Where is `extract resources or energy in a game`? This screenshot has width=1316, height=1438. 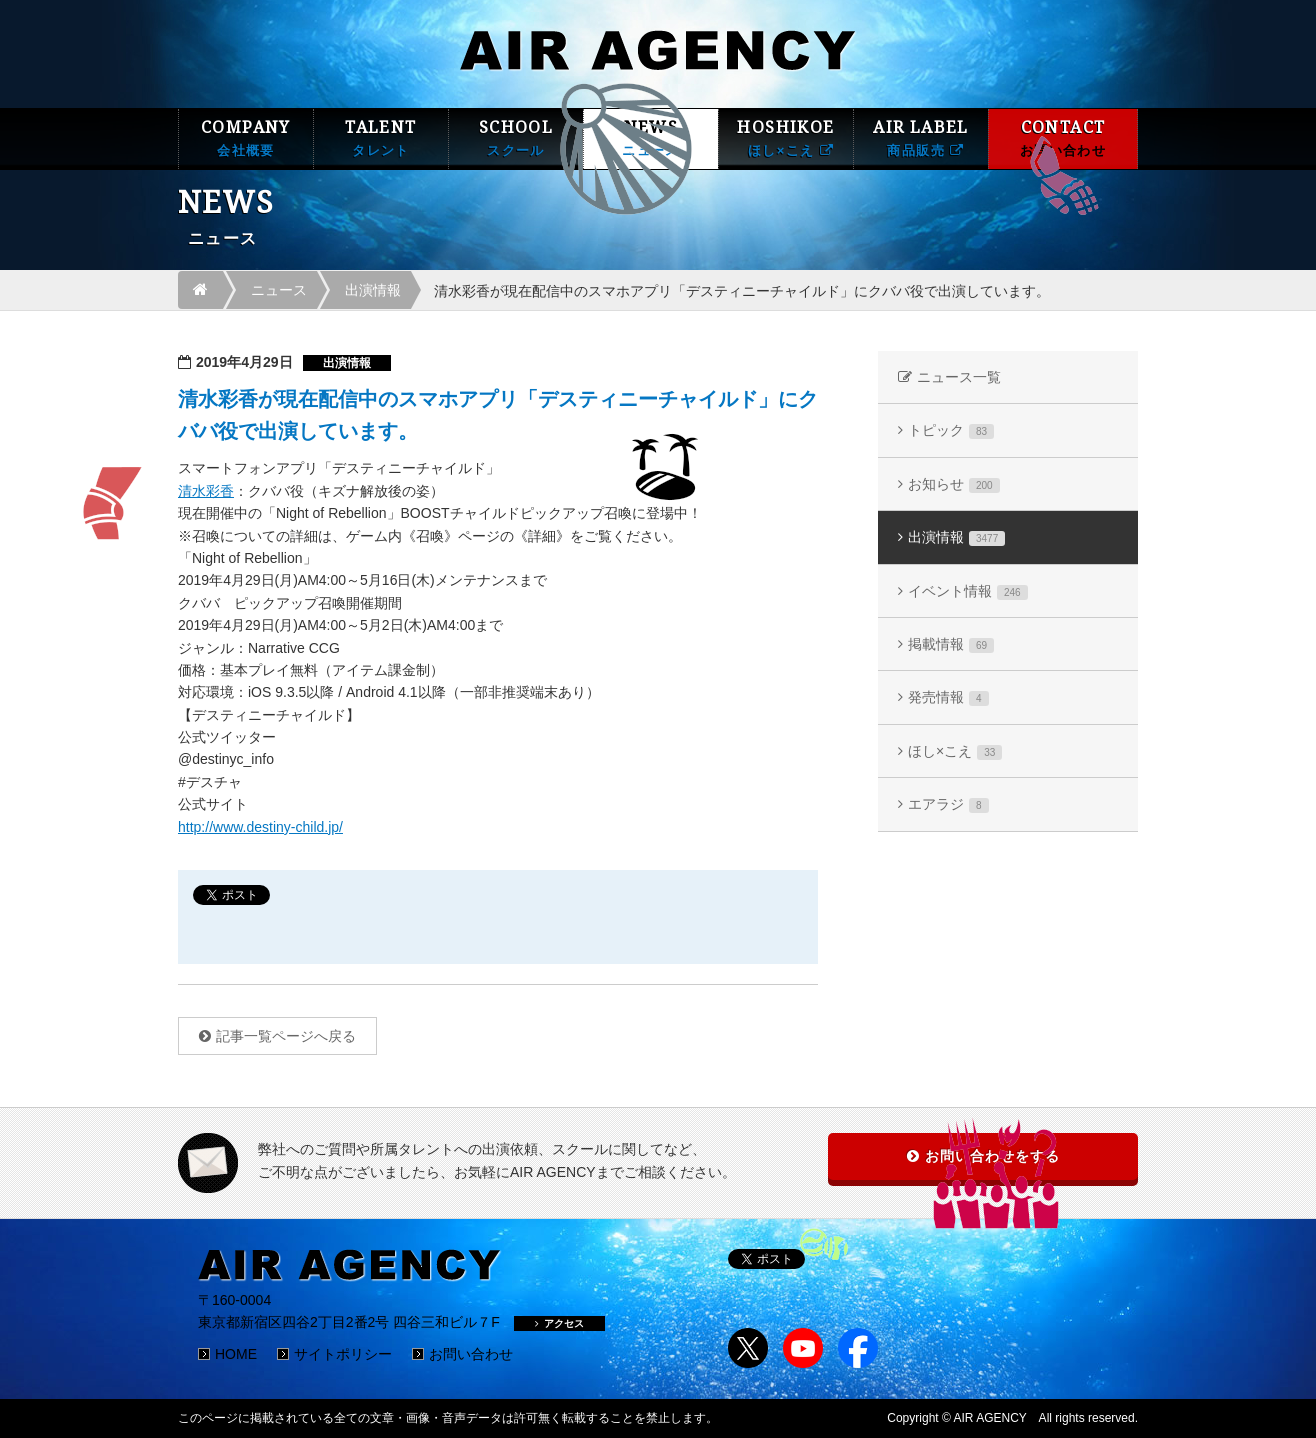
extract resources or energy in a game is located at coordinates (626, 149).